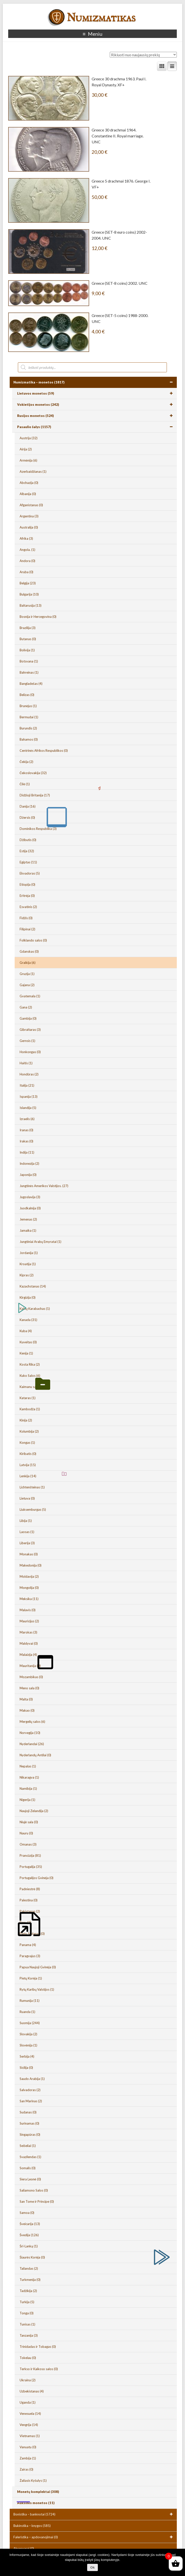 This screenshot has width=185, height=2576. Describe the element at coordinates (64, 1474) in the screenshot. I see `create a new folder` at that location.